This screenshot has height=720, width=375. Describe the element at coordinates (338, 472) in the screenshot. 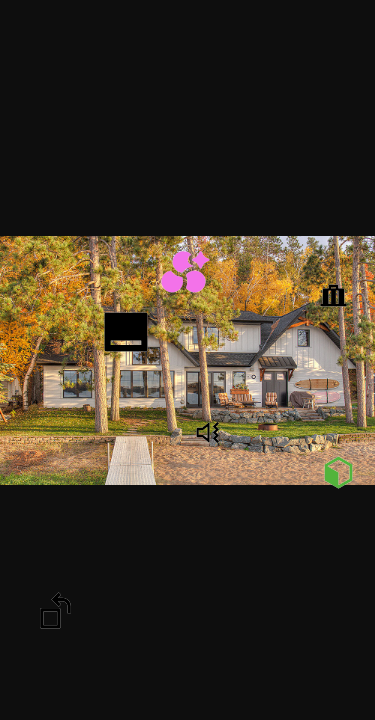

I see `open 3d modeling or design tools` at that location.